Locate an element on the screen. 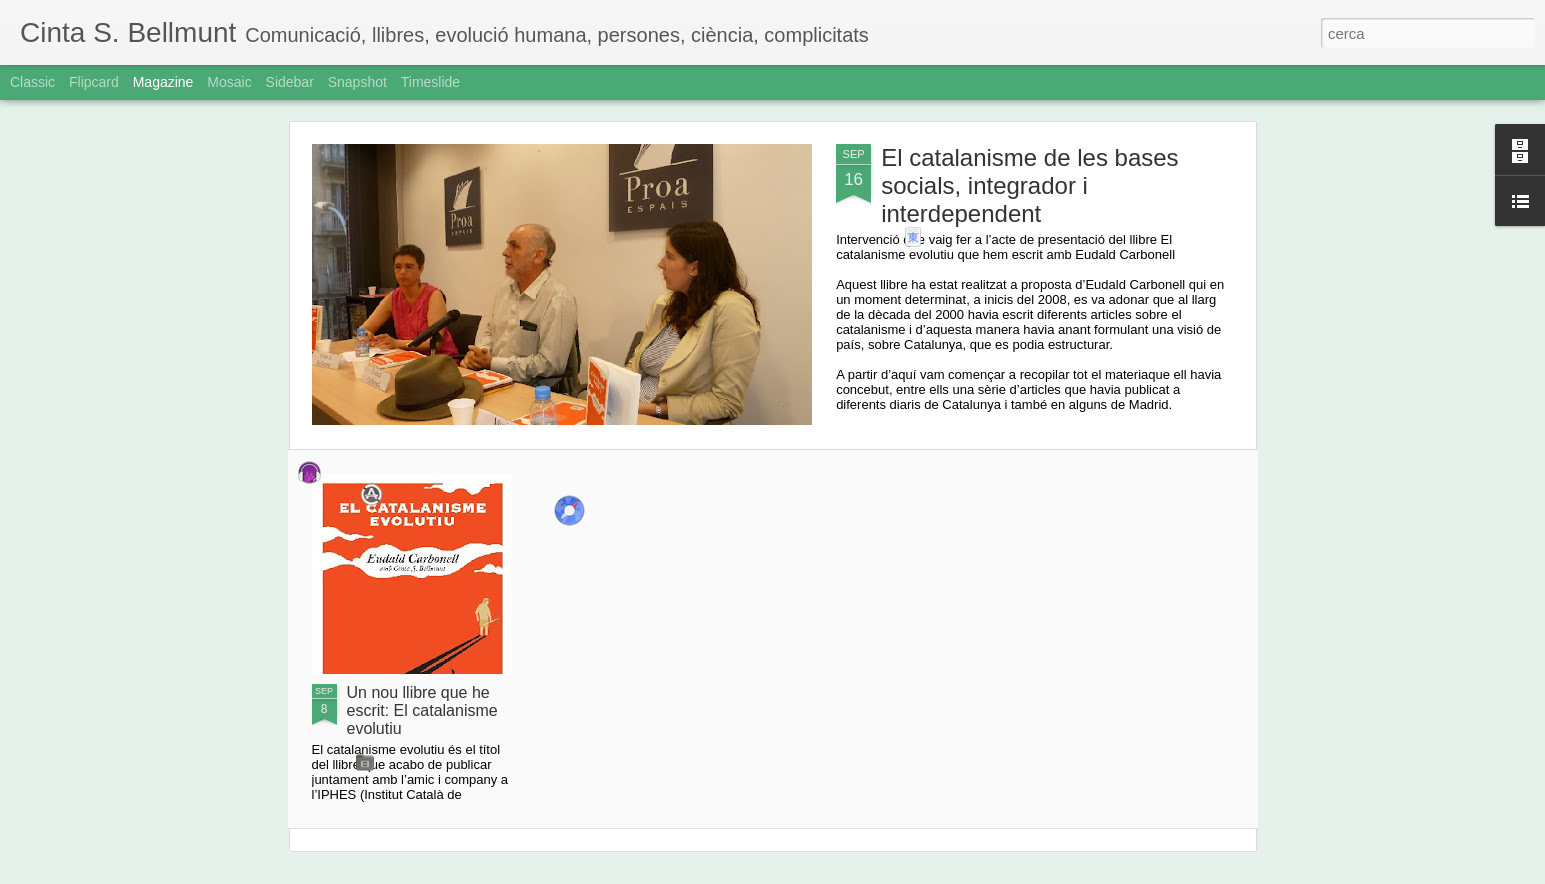 Image resolution: width=1545 pixels, height=884 pixels. open videos folder is located at coordinates (365, 762).